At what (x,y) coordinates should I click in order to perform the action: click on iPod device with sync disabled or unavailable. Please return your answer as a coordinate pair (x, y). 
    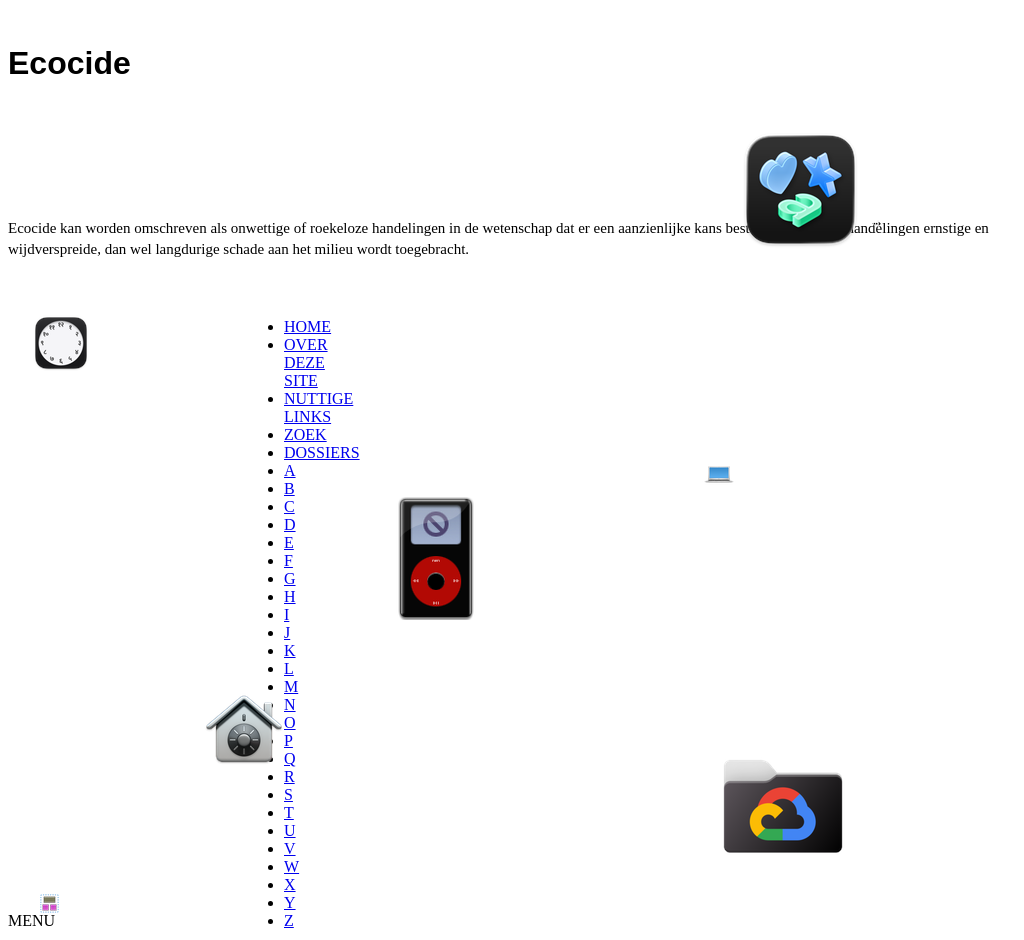
    Looking at the image, I should click on (435, 558).